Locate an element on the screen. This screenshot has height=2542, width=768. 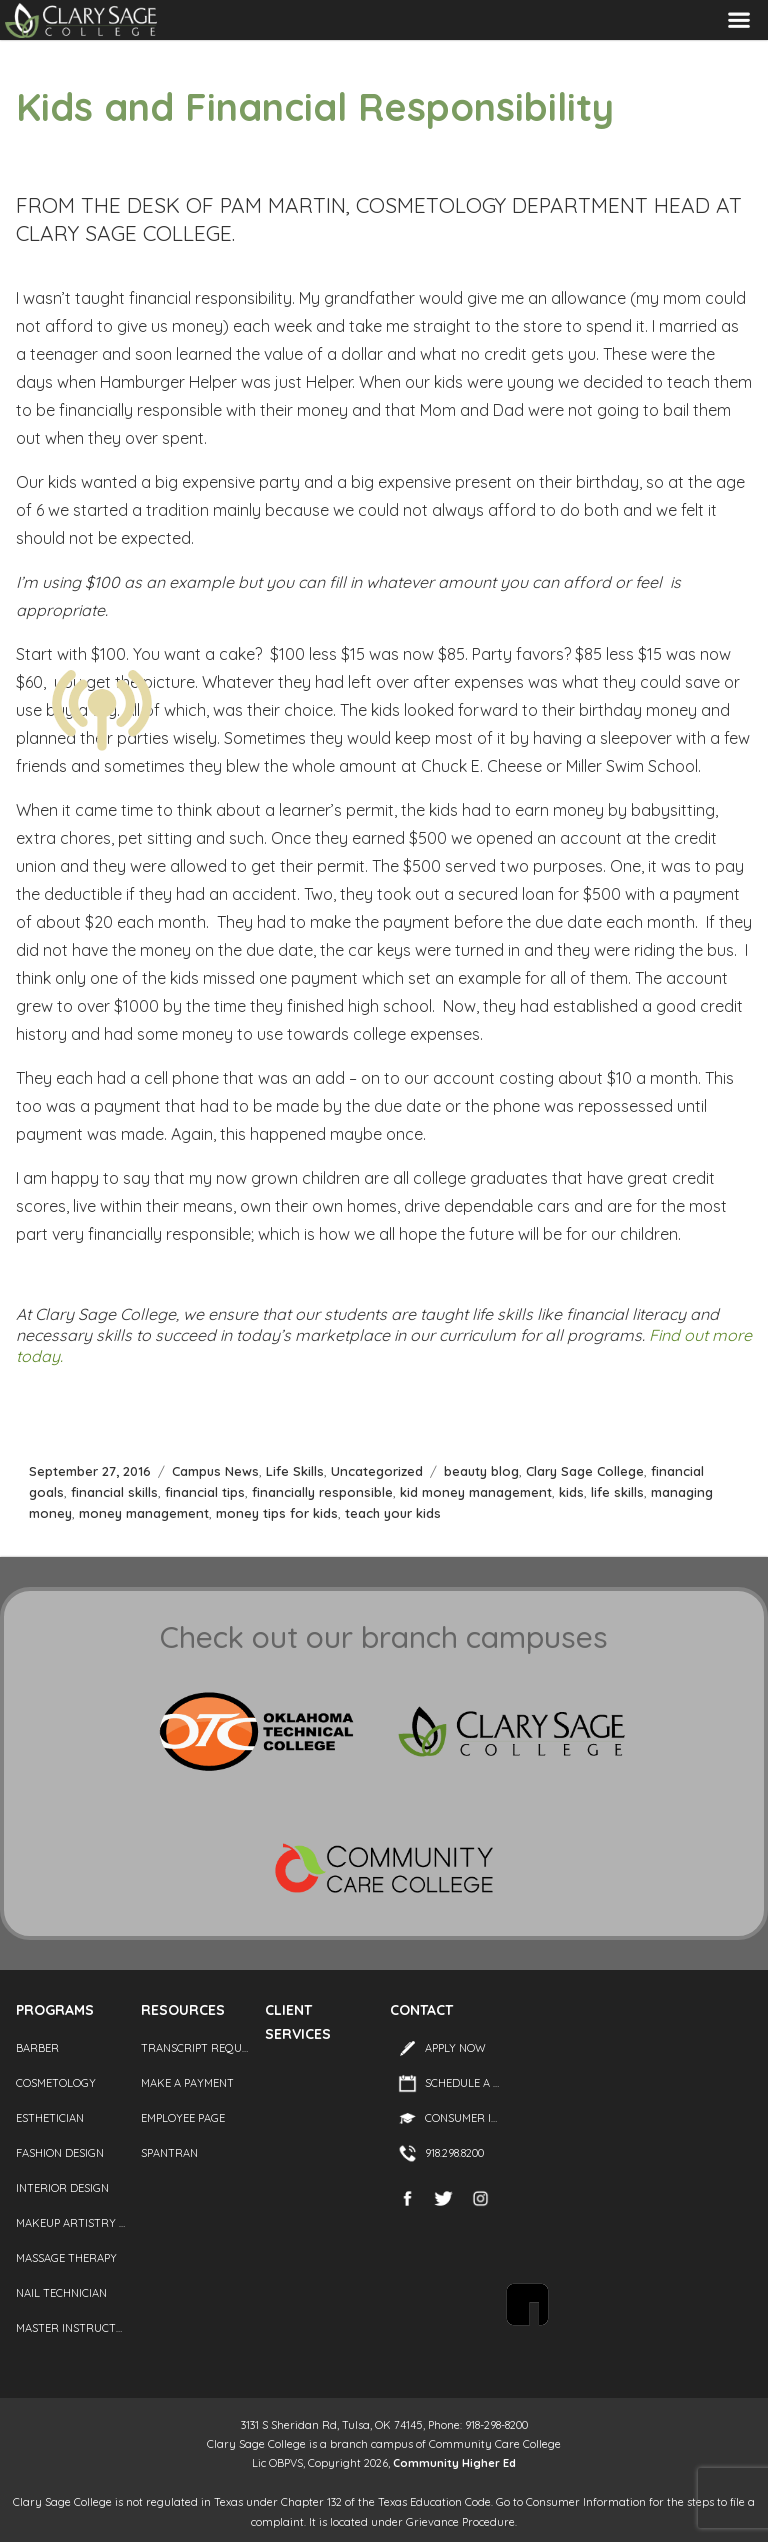
npm package manager logo is located at coordinates (527, 2304).